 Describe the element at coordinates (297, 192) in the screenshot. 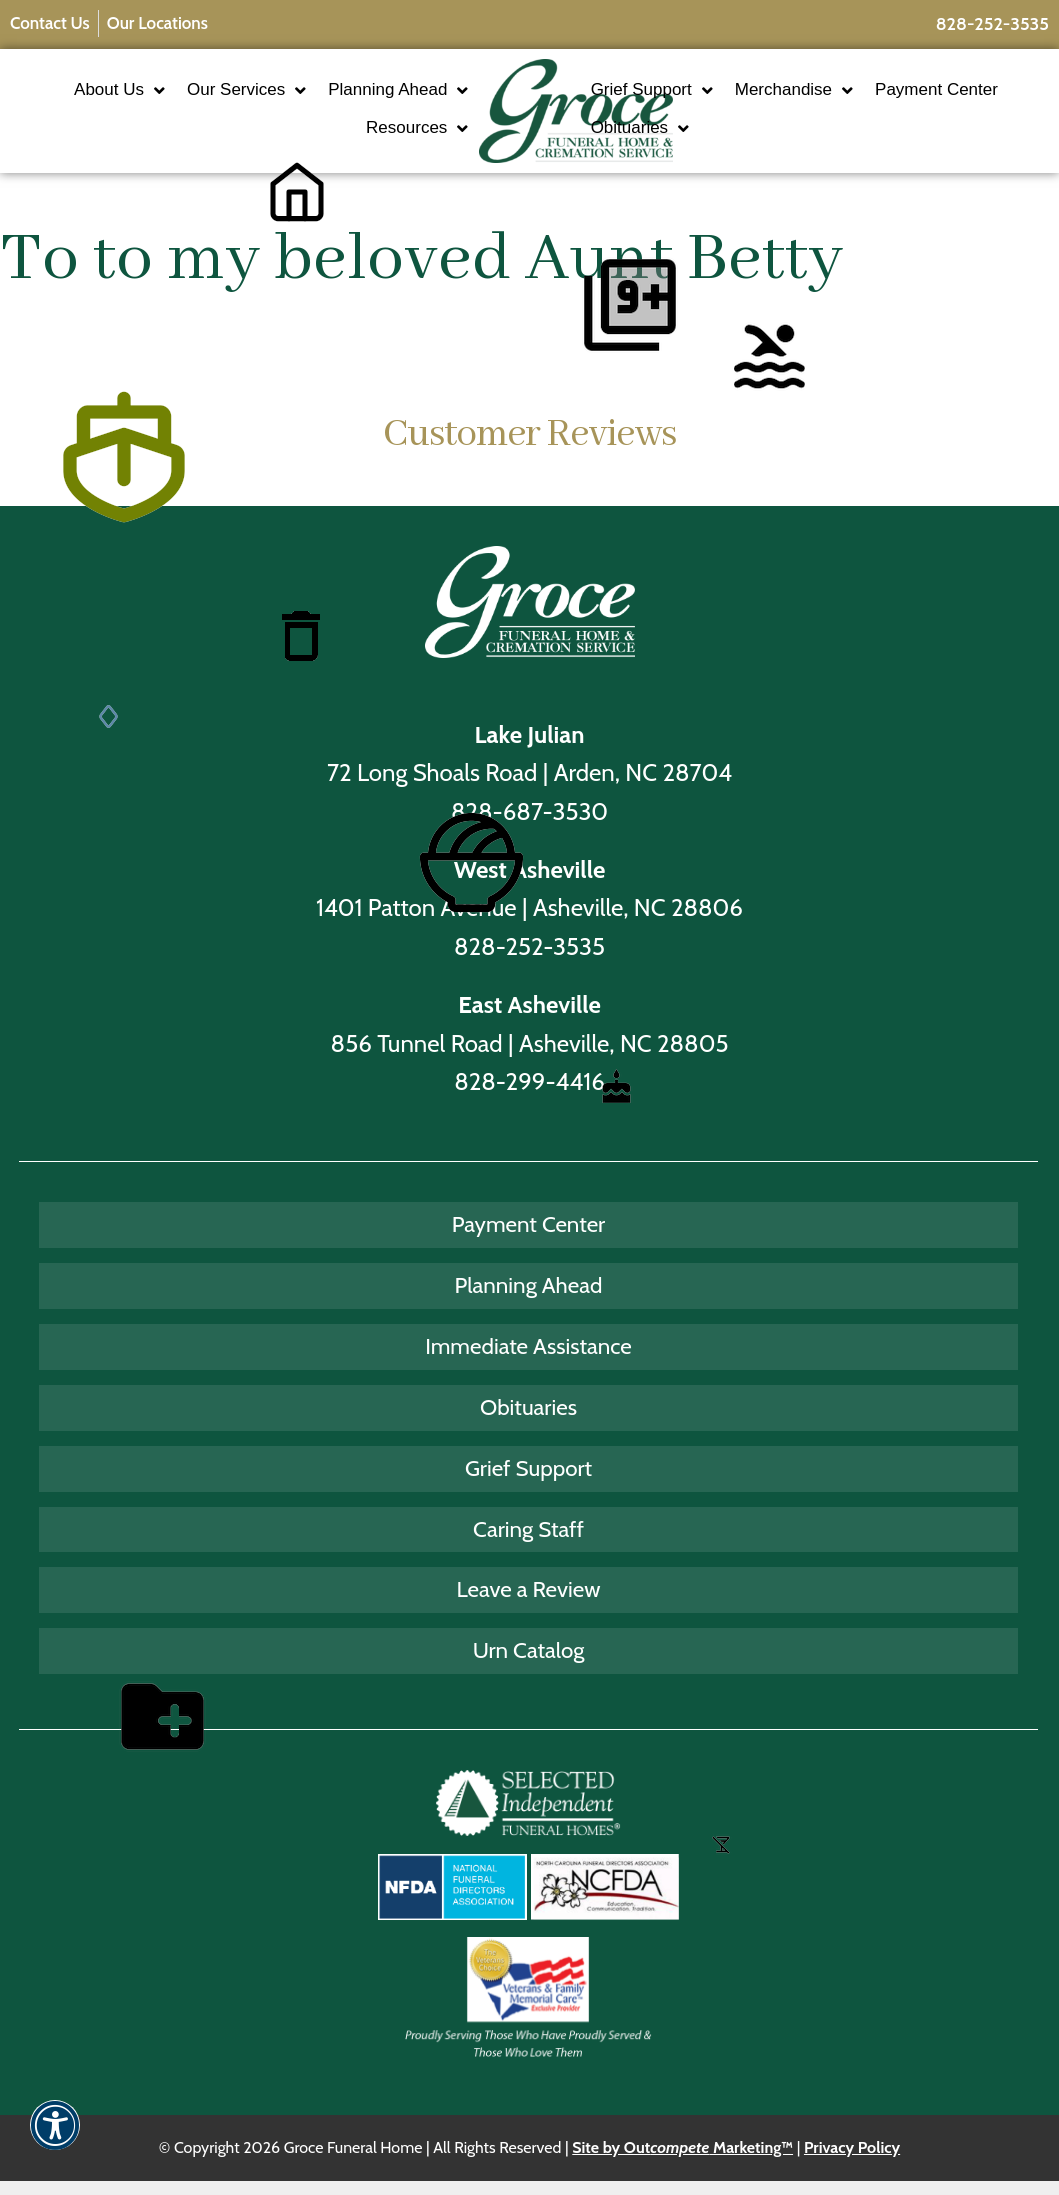

I see `navigate to the home screen` at that location.